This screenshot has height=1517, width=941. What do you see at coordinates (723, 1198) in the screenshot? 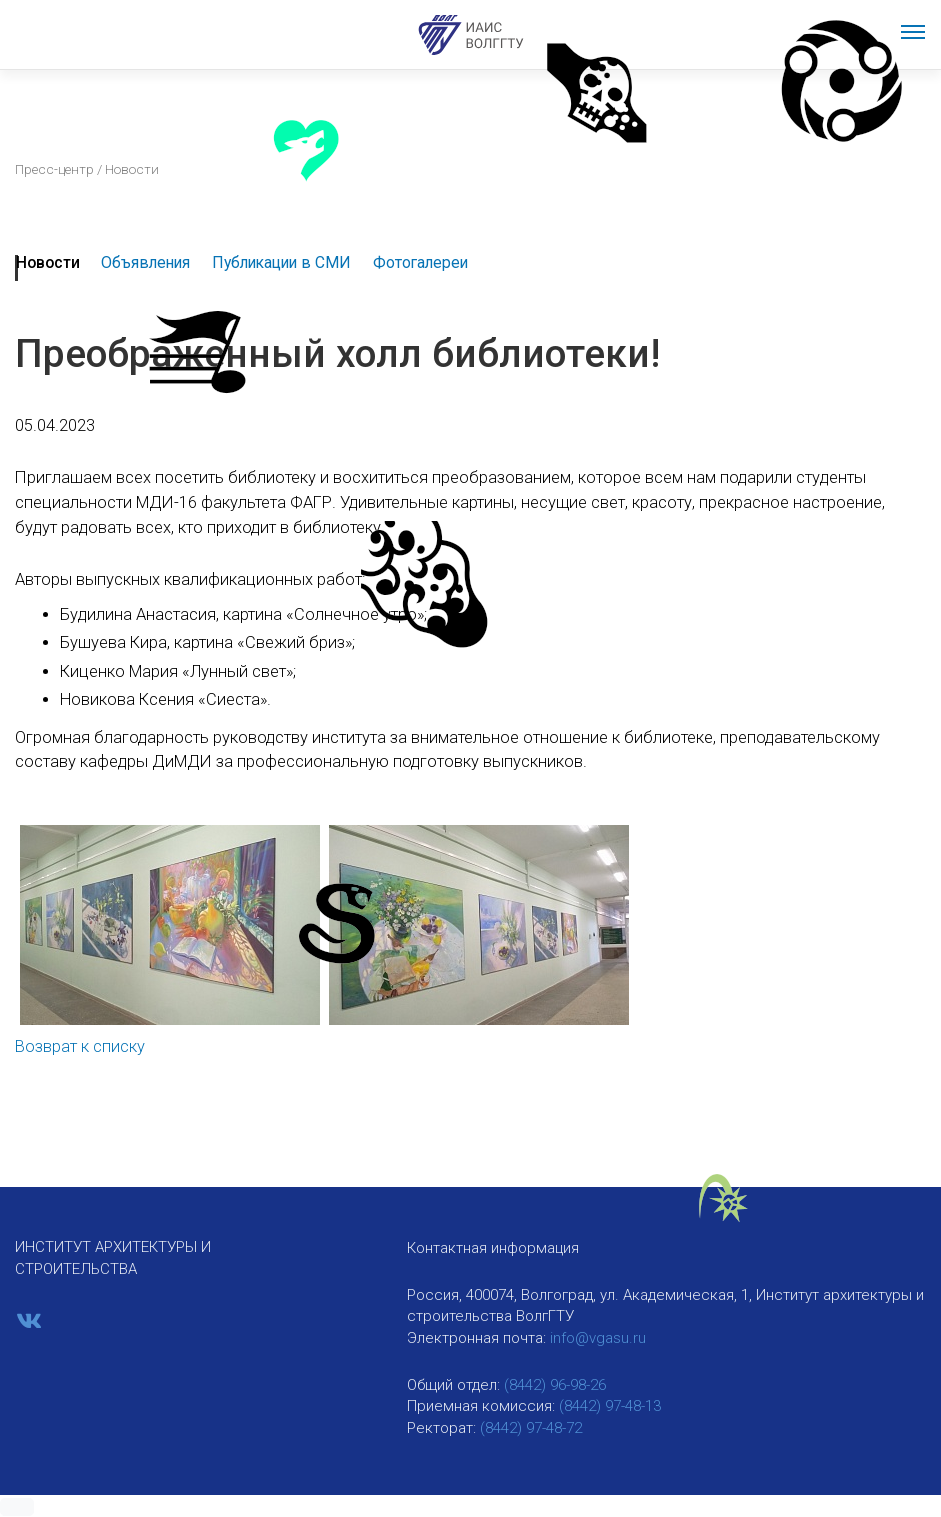
I see `basketball slam dunk with impact effect` at bounding box center [723, 1198].